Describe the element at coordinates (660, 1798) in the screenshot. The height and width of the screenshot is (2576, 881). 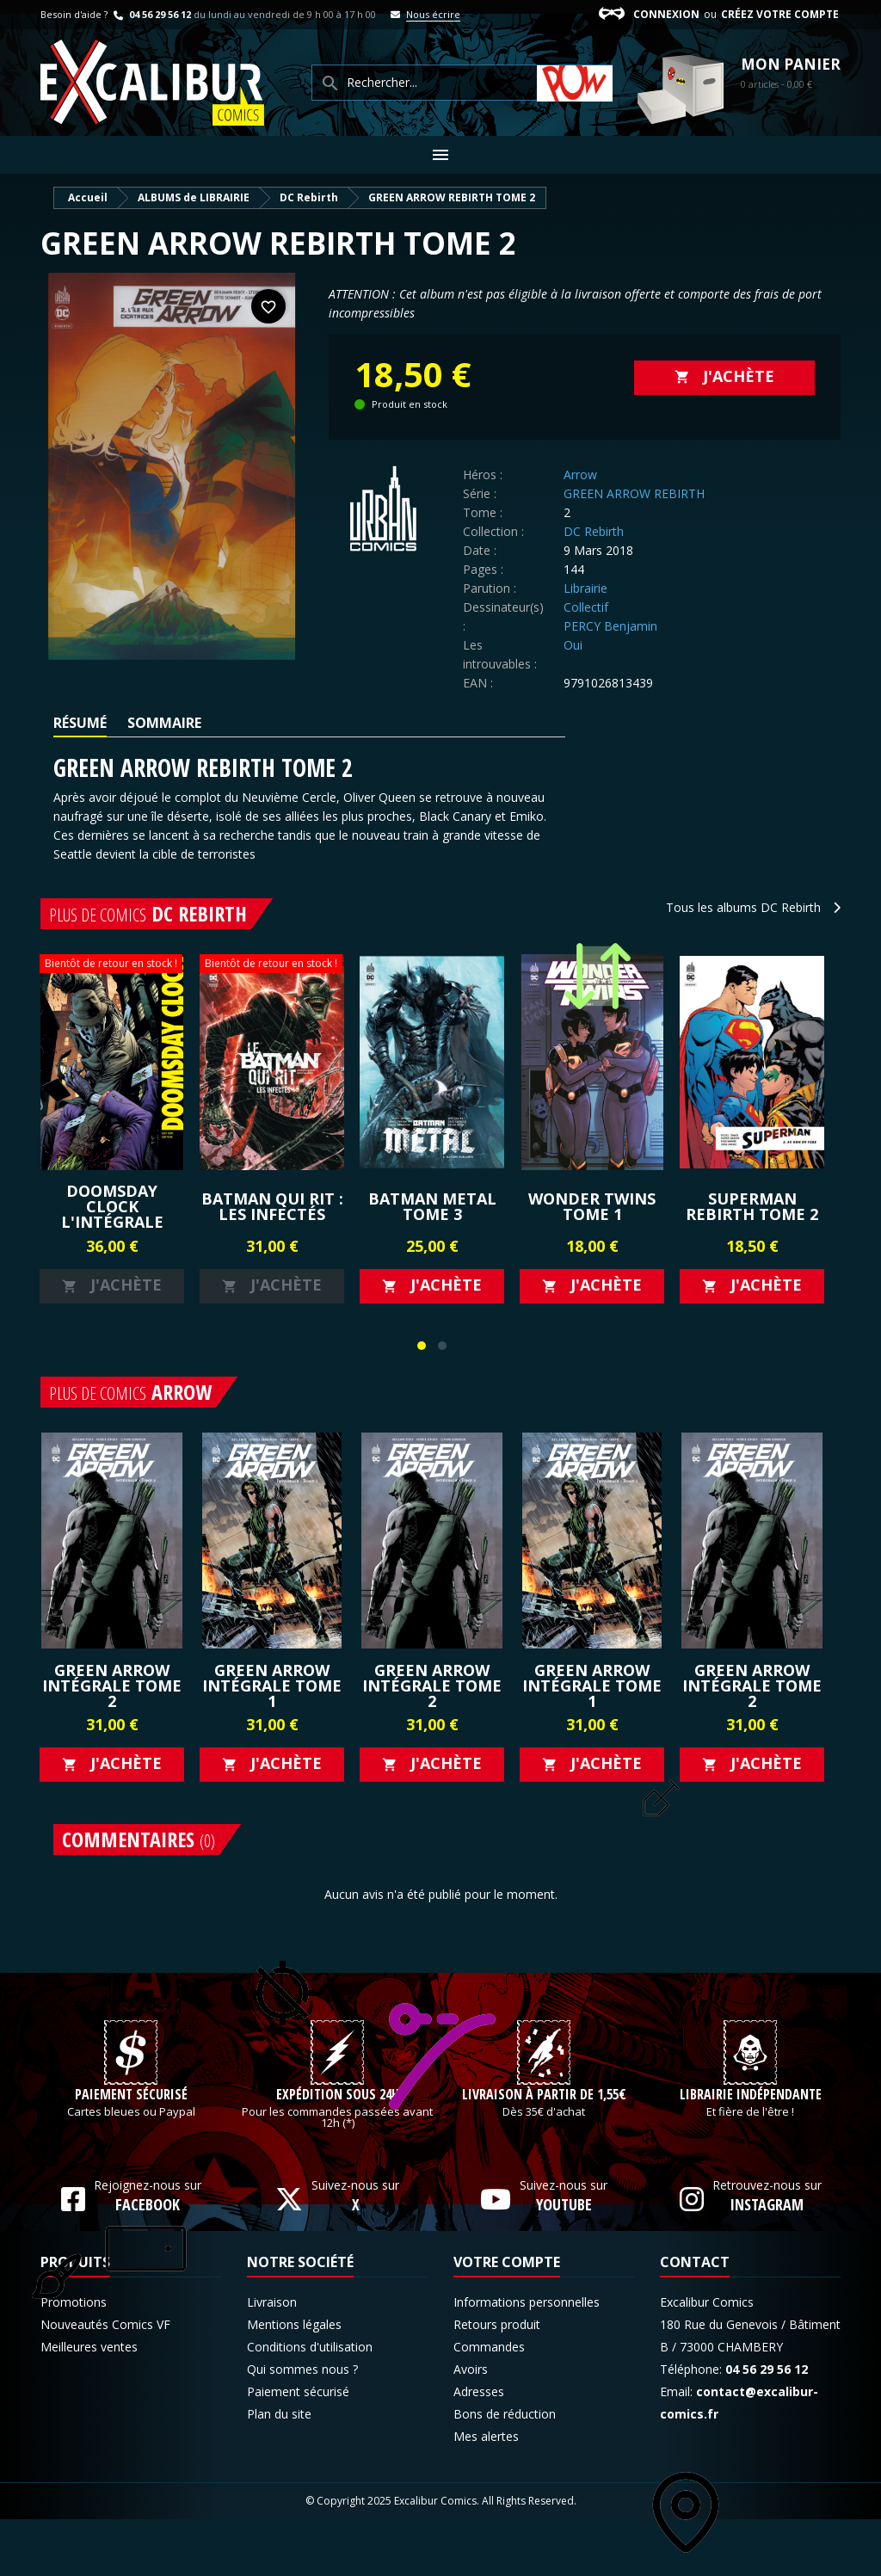
I see `access gardening or landscaping tools` at that location.